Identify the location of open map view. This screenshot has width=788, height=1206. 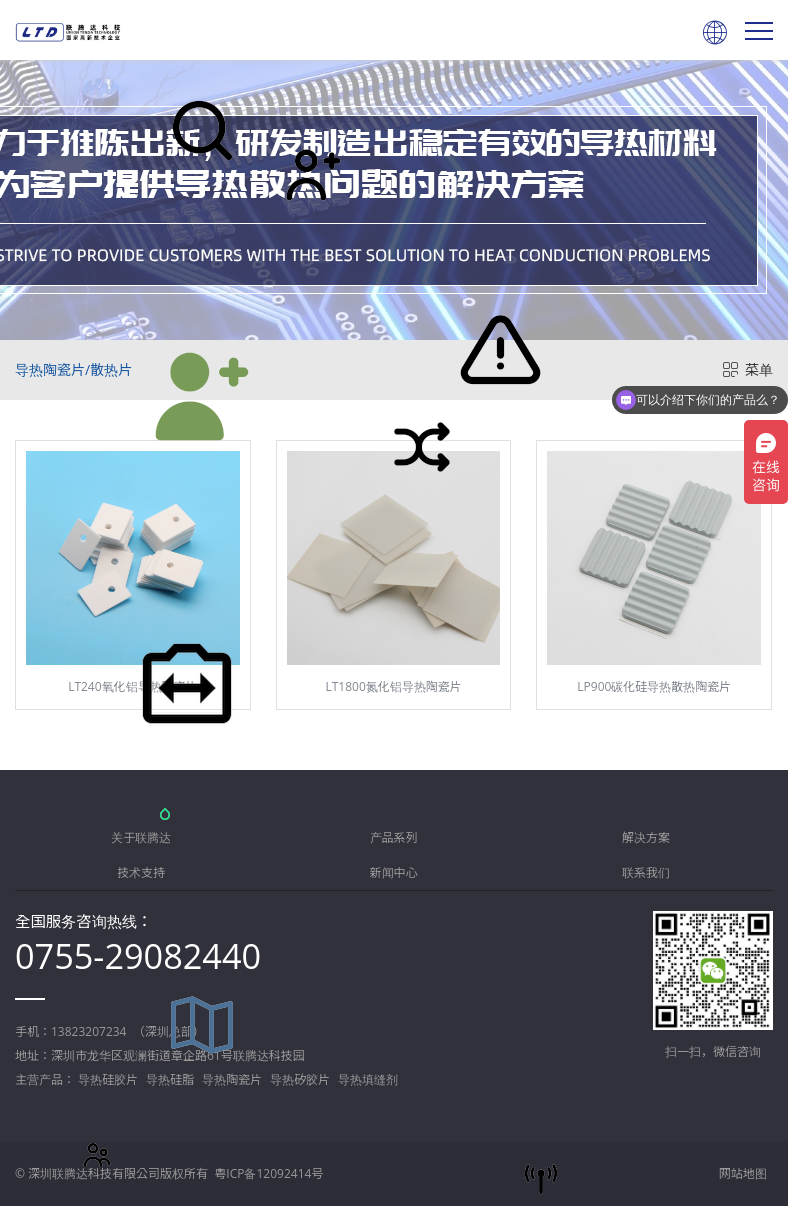
(202, 1025).